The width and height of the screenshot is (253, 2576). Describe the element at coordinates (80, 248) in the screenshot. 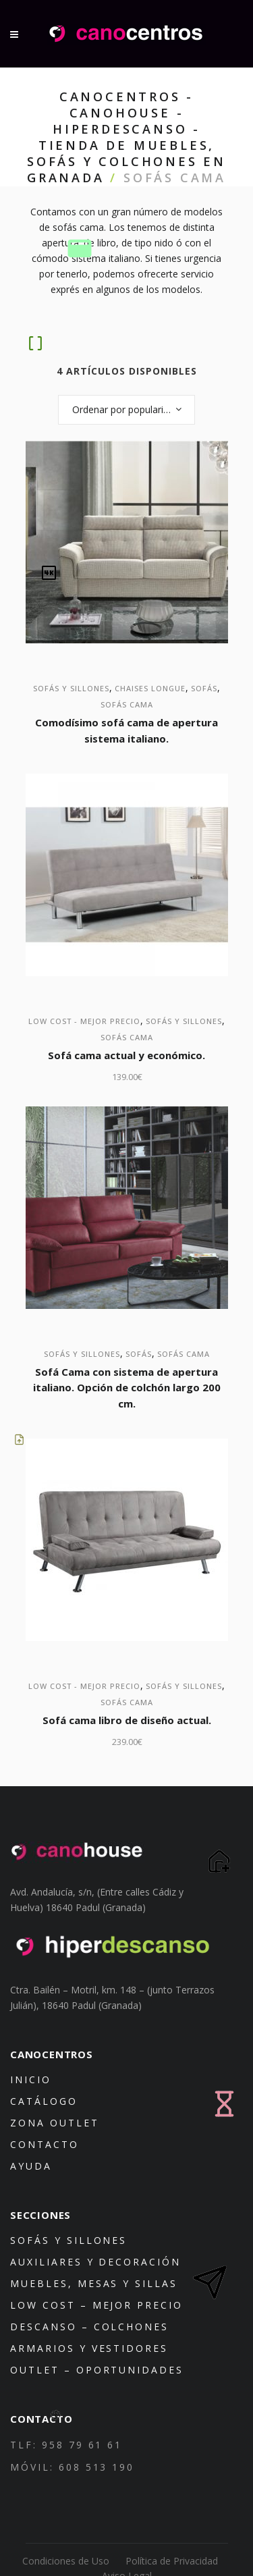

I see `maximize the current window to full screen` at that location.